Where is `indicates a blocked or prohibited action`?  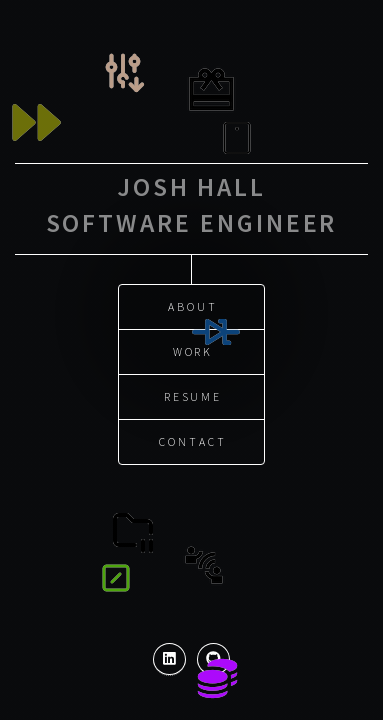 indicates a blocked or prohibited action is located at coordinates (116, 578).